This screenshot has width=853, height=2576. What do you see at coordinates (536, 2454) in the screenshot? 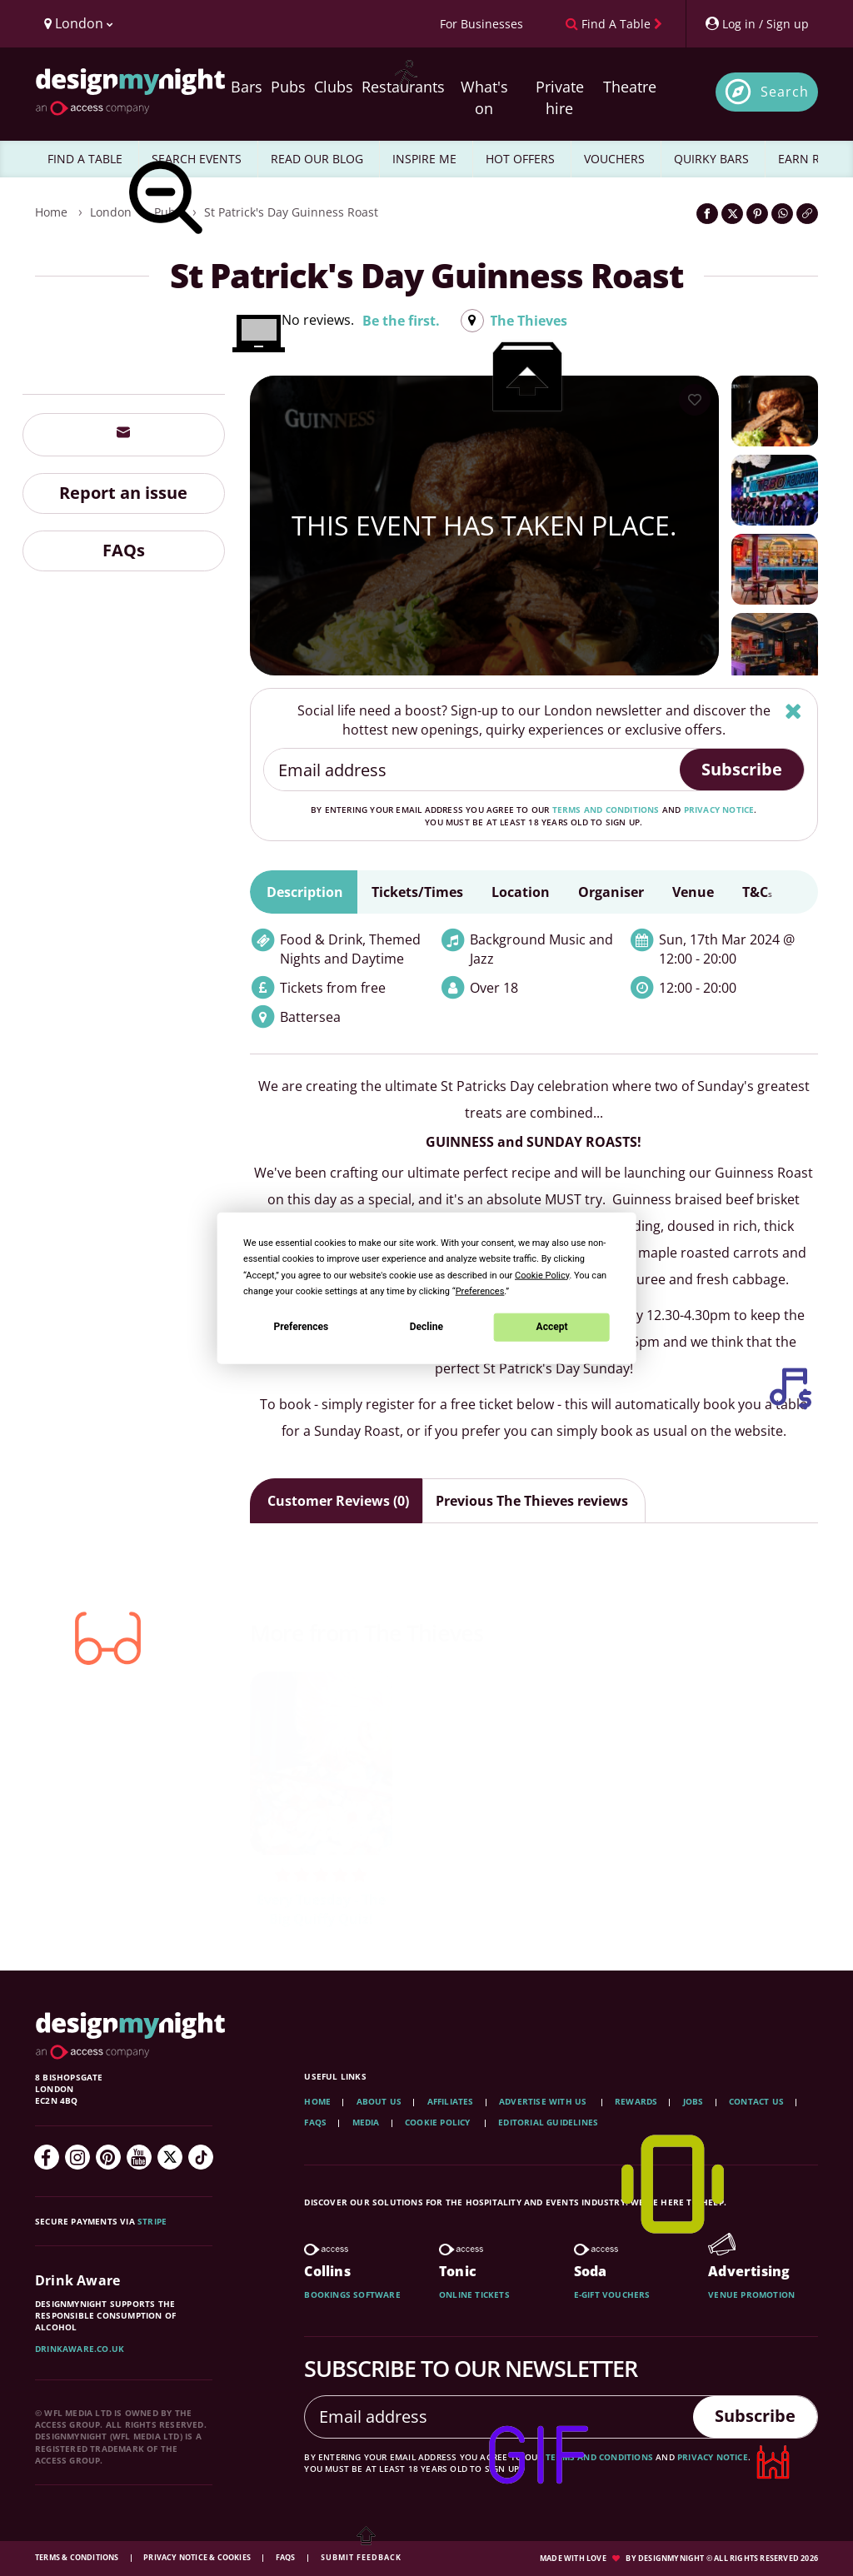
I see `insert a gif into your message` at bounding box center [536, 2454].